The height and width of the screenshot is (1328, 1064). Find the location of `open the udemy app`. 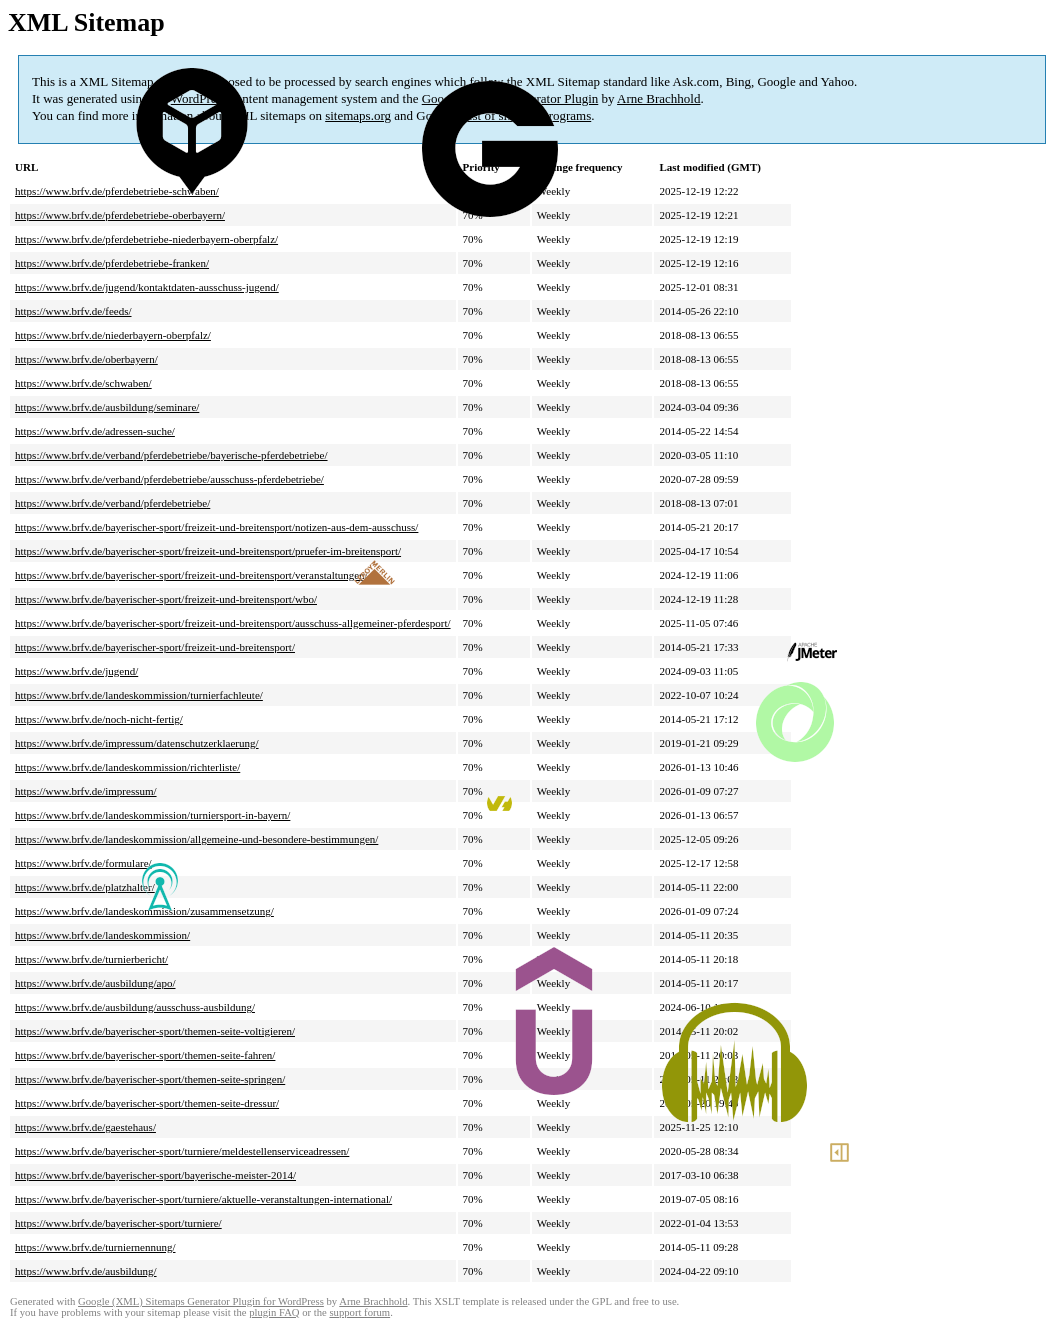

open the udemy app is located at coordinates (554, 1021).